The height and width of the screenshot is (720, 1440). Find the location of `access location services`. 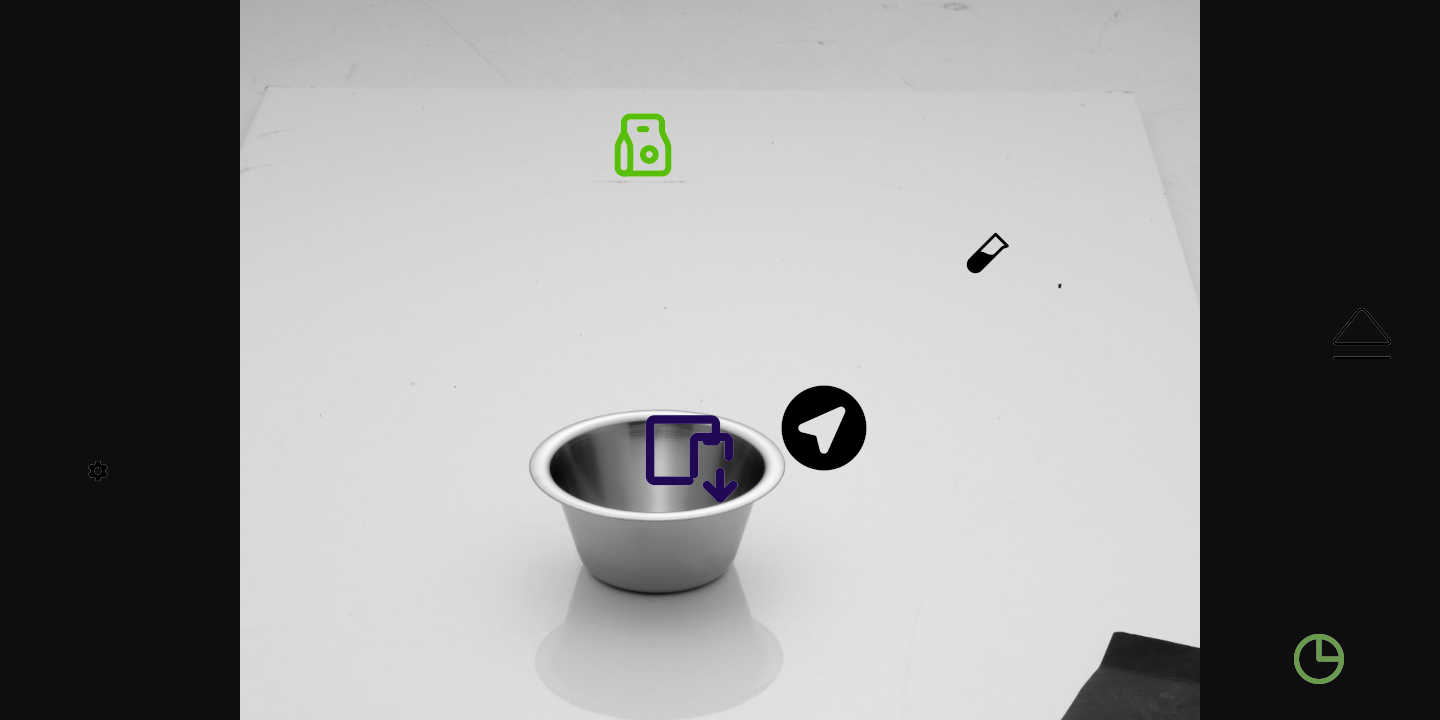

access location services is located at coordinates (824, 428).